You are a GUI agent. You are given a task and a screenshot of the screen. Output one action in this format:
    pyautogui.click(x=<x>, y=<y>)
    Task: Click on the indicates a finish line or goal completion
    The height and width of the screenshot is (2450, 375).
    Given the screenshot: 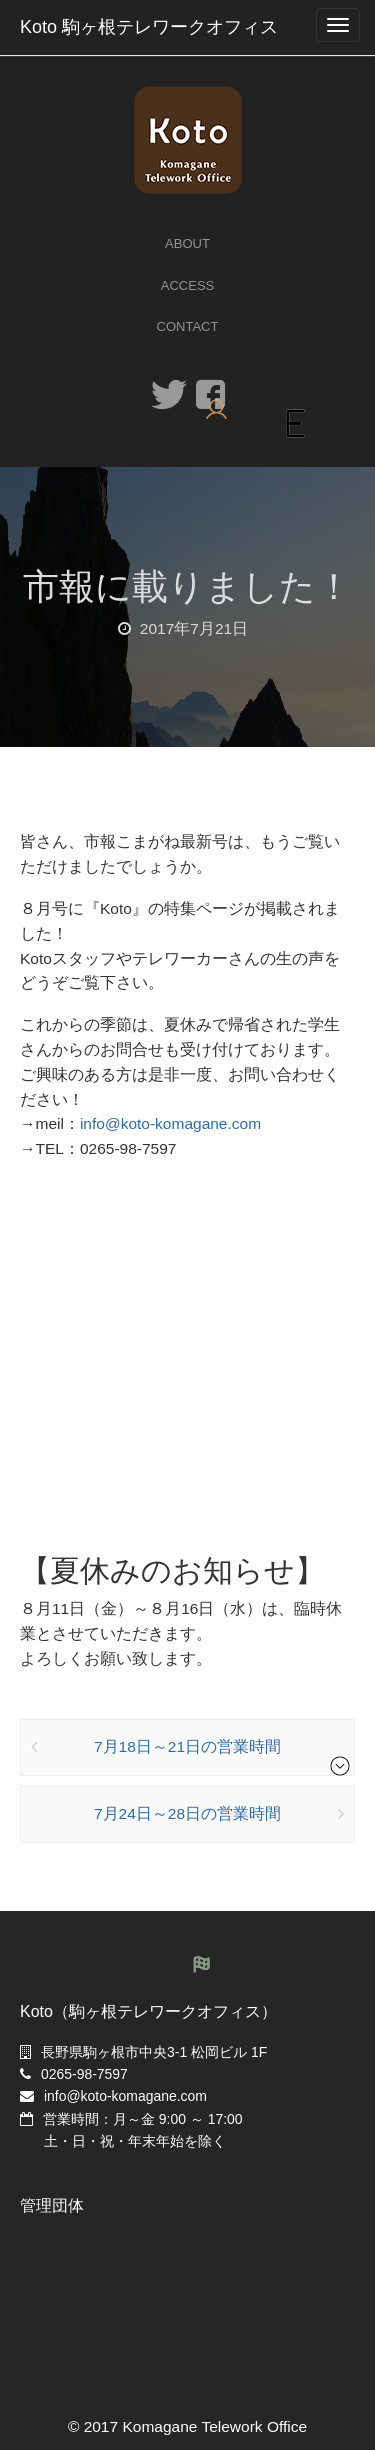 What is the action you would take?
    pyautogui.click(x=201, y=1964)
    